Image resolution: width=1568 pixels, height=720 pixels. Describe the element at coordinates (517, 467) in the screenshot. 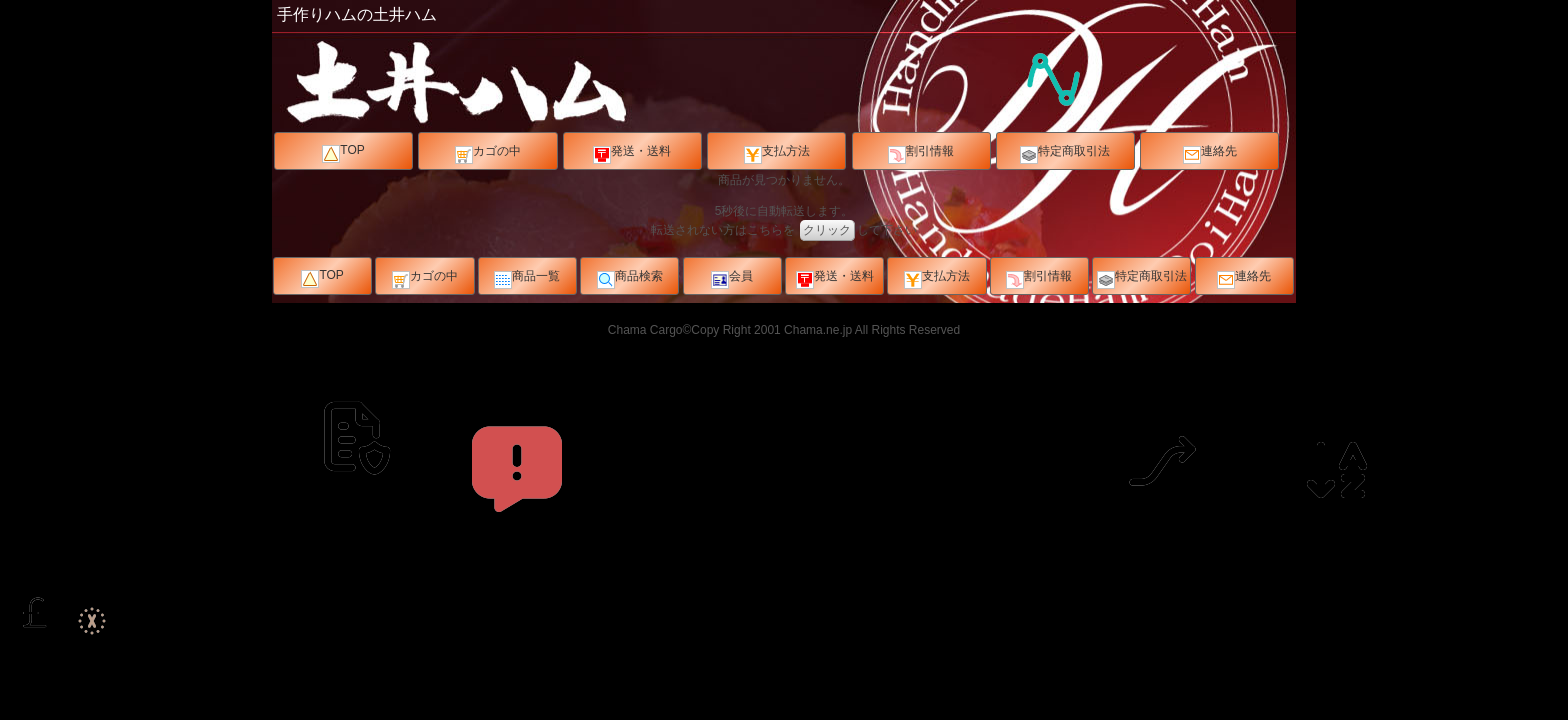

I see `report a message or conversation` at that location.